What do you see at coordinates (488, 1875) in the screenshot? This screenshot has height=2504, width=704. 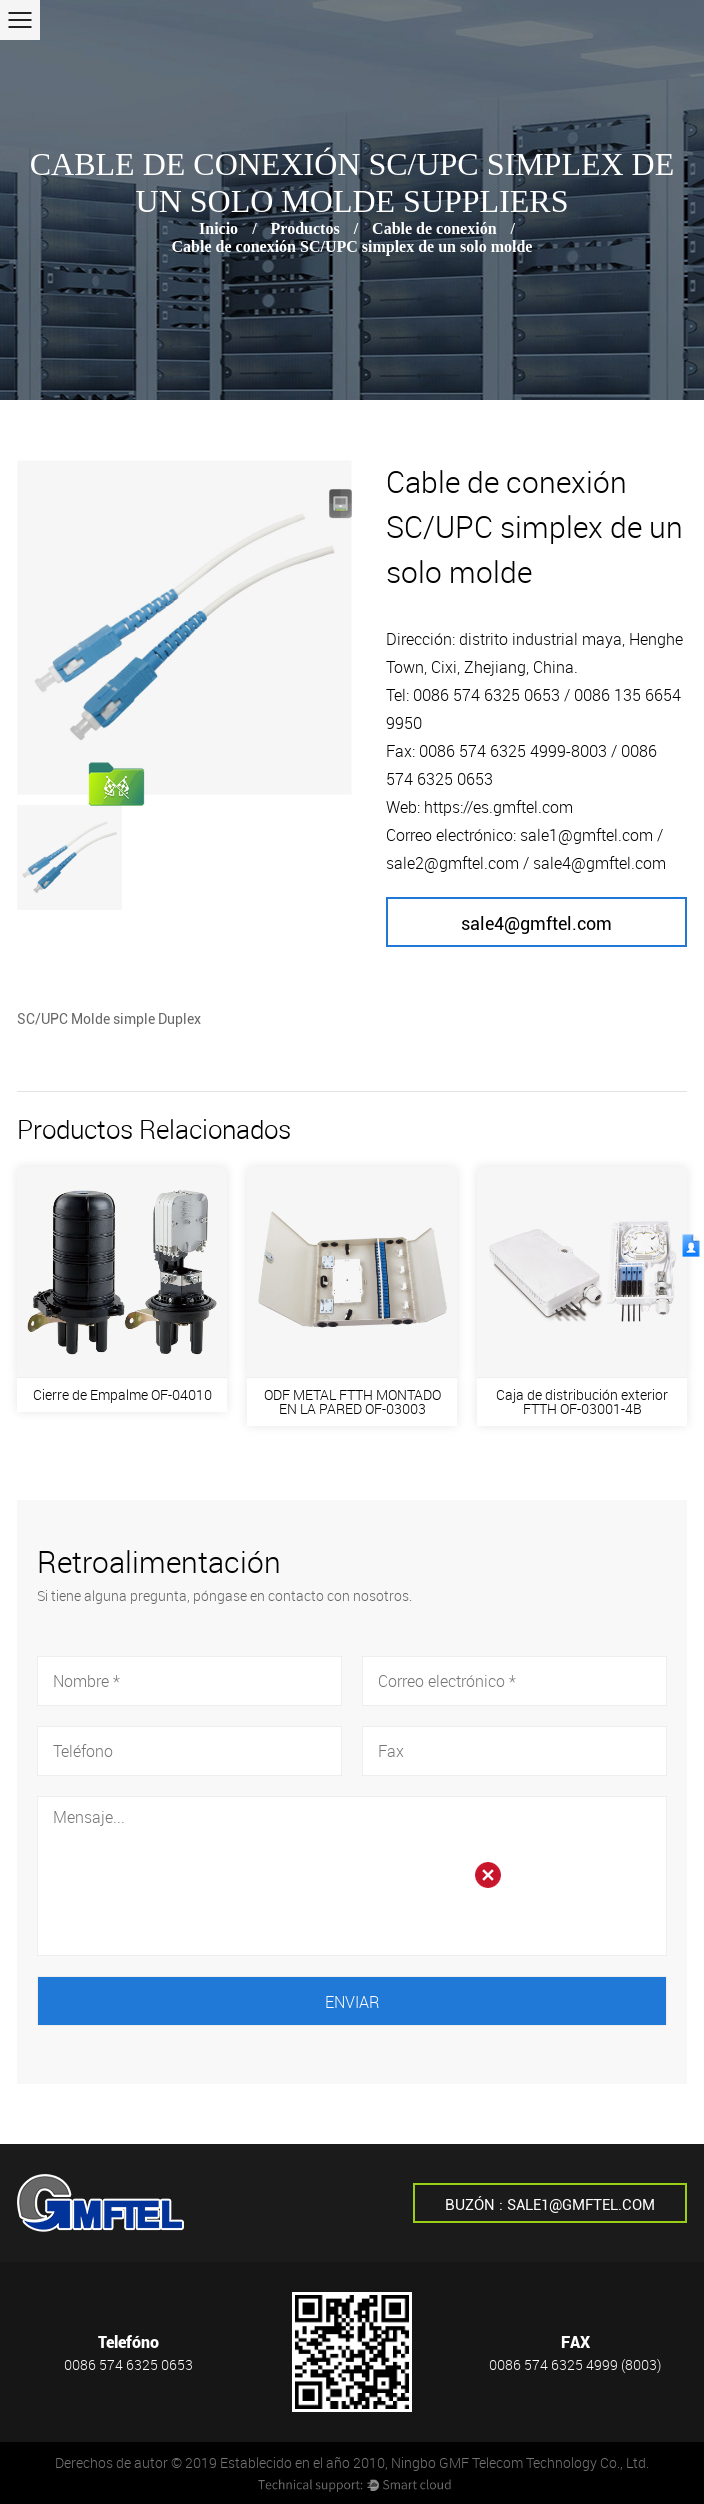 I see `stop or cancel the current process` at bounding box center [488, 1875].